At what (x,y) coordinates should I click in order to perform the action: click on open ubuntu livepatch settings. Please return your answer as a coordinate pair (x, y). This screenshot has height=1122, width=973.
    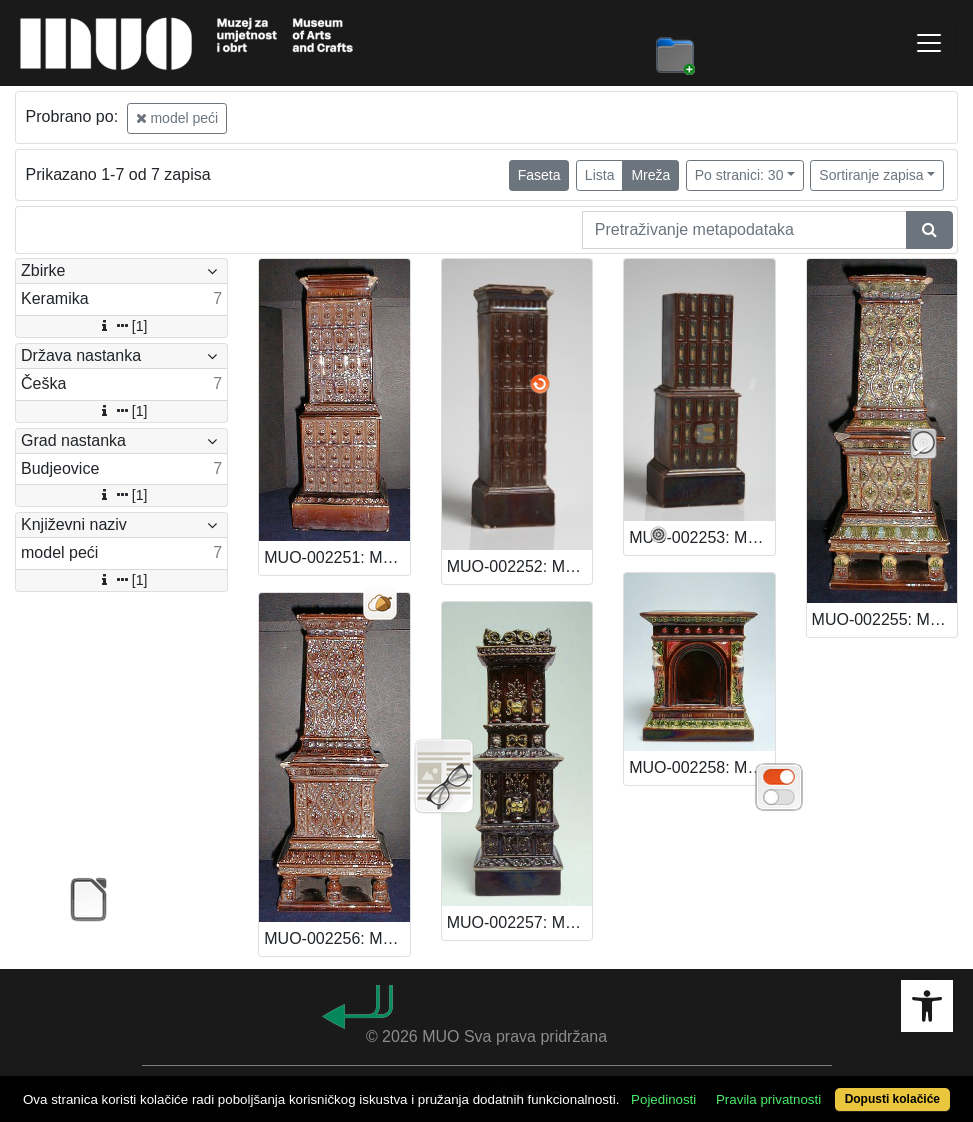
    Looking at the image, I should click on (540, 384).